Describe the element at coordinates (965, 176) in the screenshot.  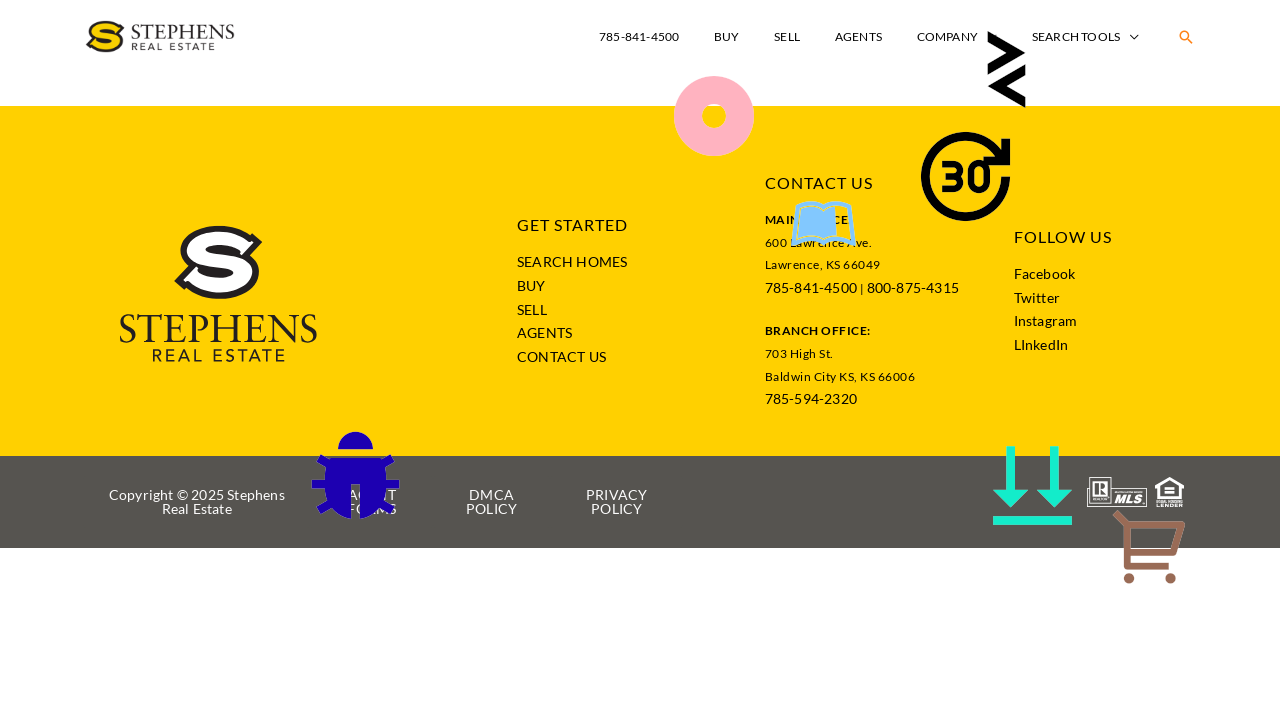
I see `skip forward 30 seconds` at that location.